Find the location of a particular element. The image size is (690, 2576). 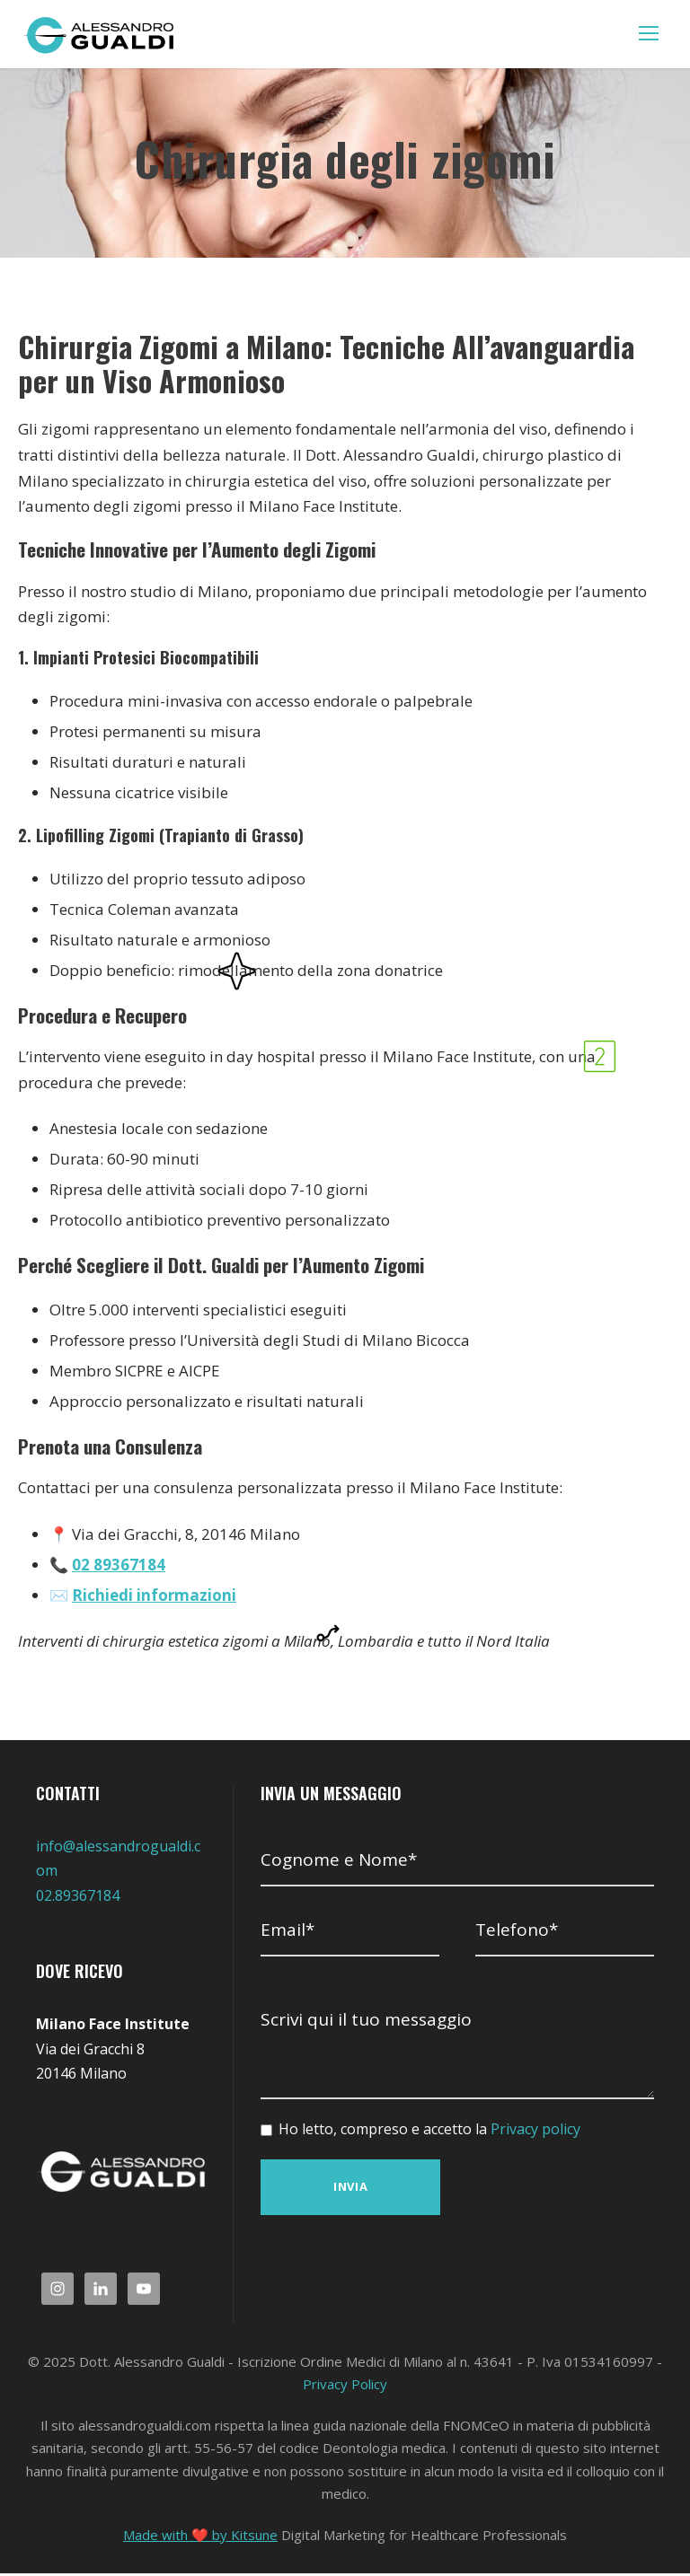

navigate to the next step in a workflow is located at coordinates (328, 1633).